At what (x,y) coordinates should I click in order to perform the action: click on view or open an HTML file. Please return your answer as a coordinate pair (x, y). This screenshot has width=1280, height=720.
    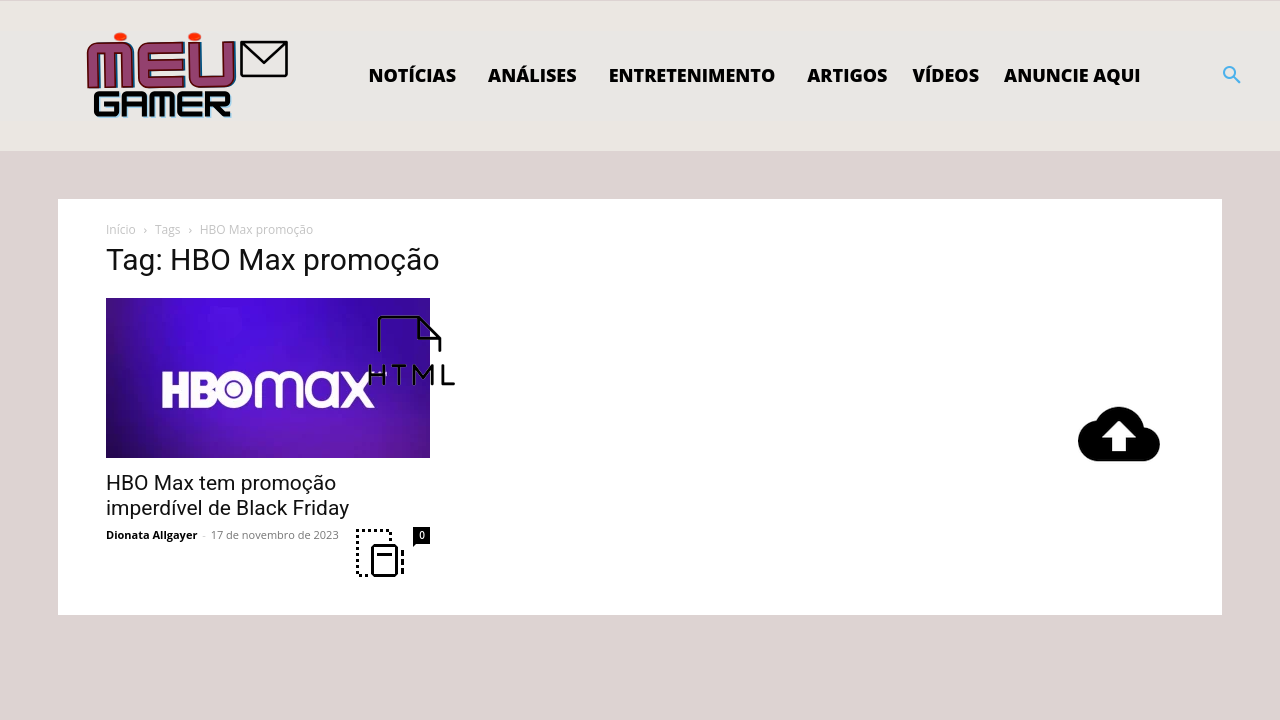
    Looking at the image, I should click on (409, 353).